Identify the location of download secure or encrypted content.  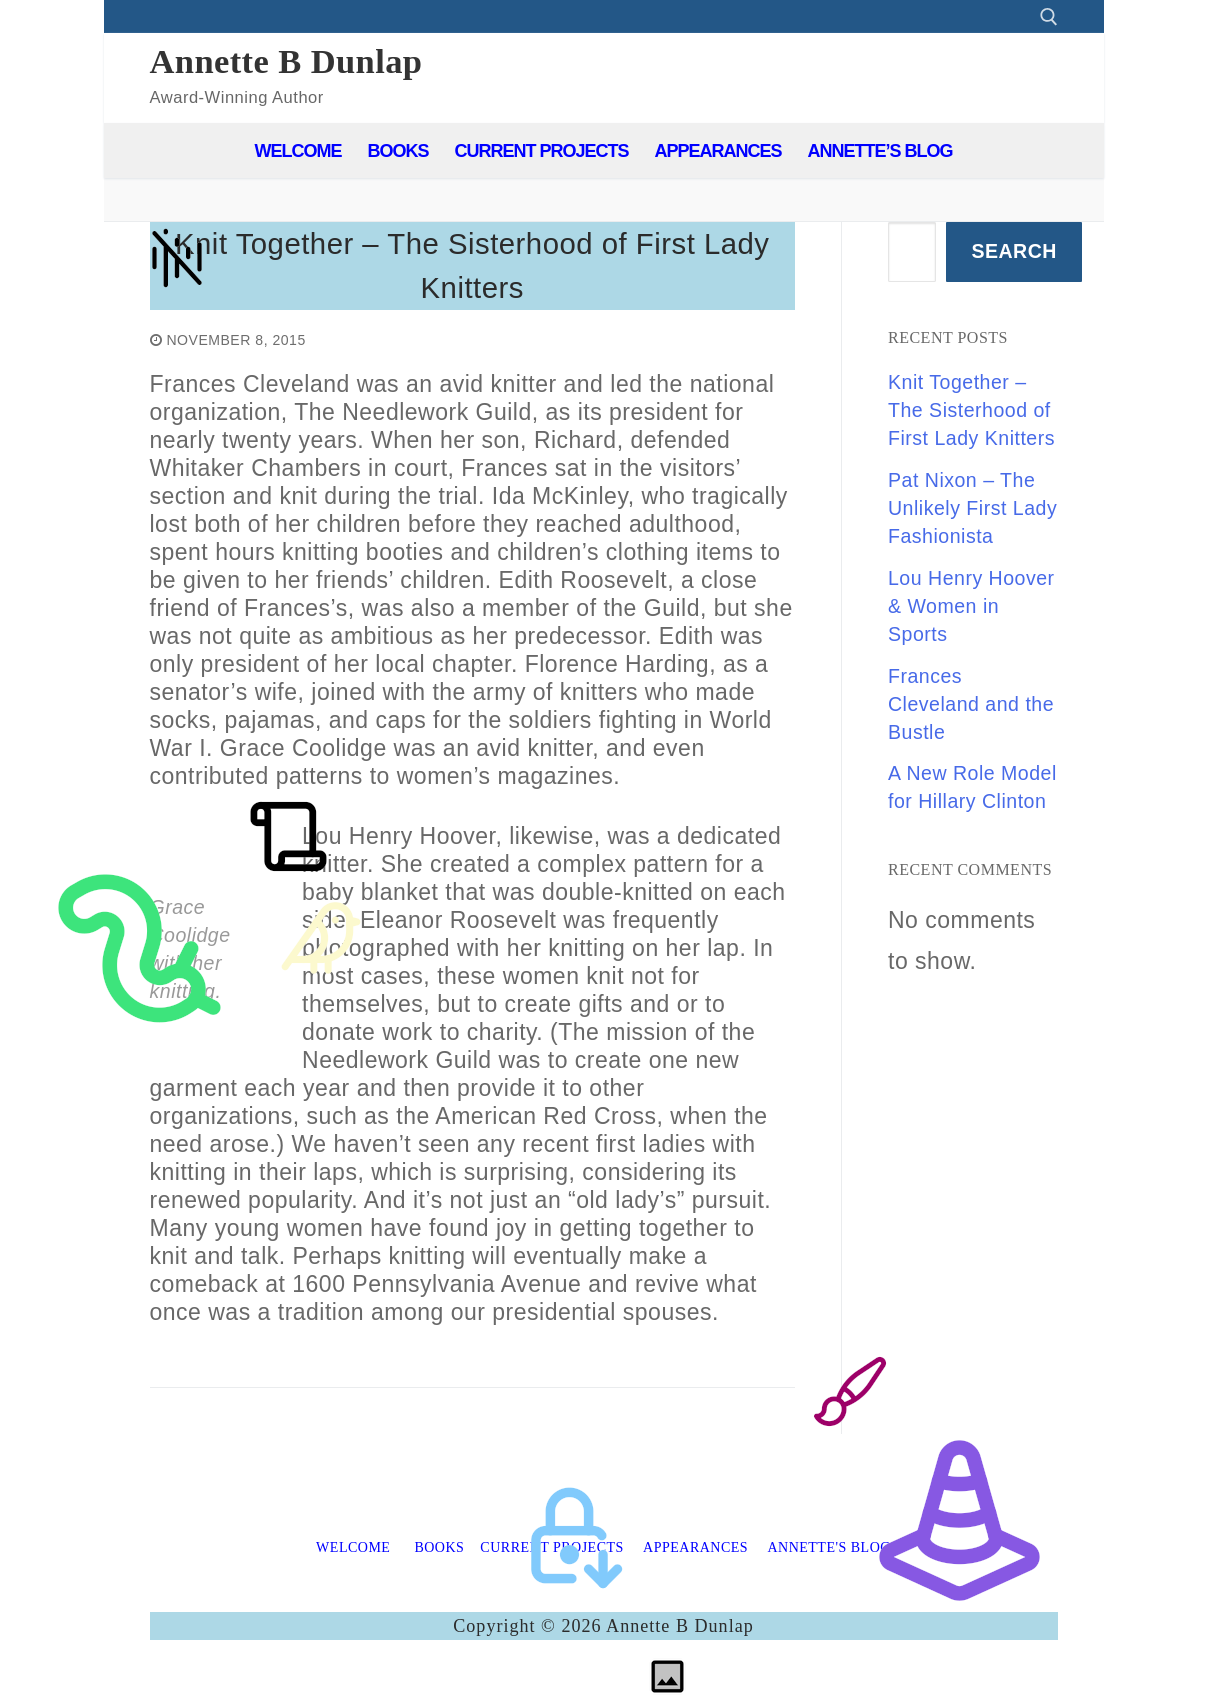
(569, 1535).